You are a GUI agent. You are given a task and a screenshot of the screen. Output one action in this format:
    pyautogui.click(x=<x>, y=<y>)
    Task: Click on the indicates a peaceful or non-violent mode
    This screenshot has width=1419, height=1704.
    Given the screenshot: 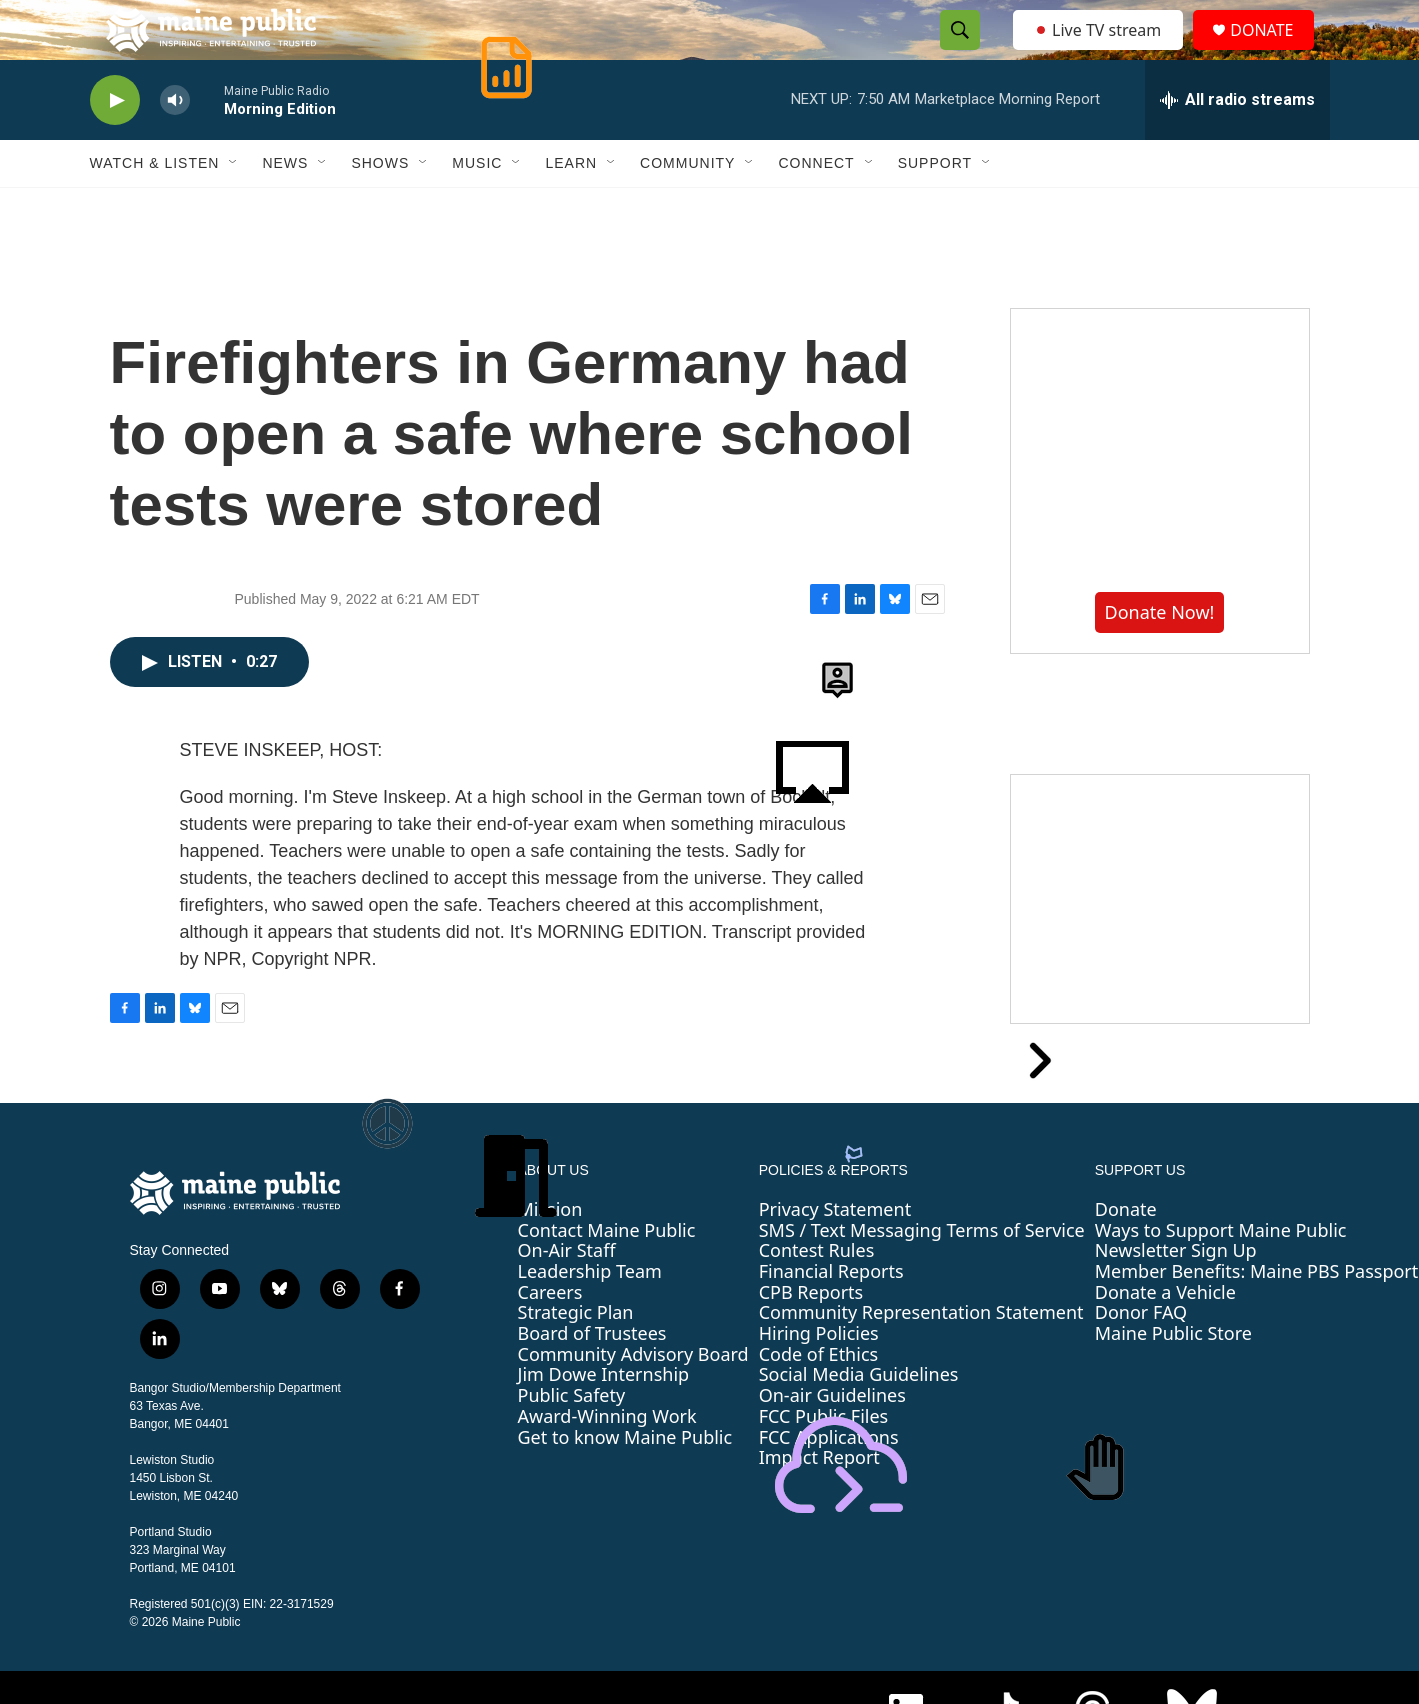 What is the action you would take?
    pyautogui.click(x=387, y=1123)
    